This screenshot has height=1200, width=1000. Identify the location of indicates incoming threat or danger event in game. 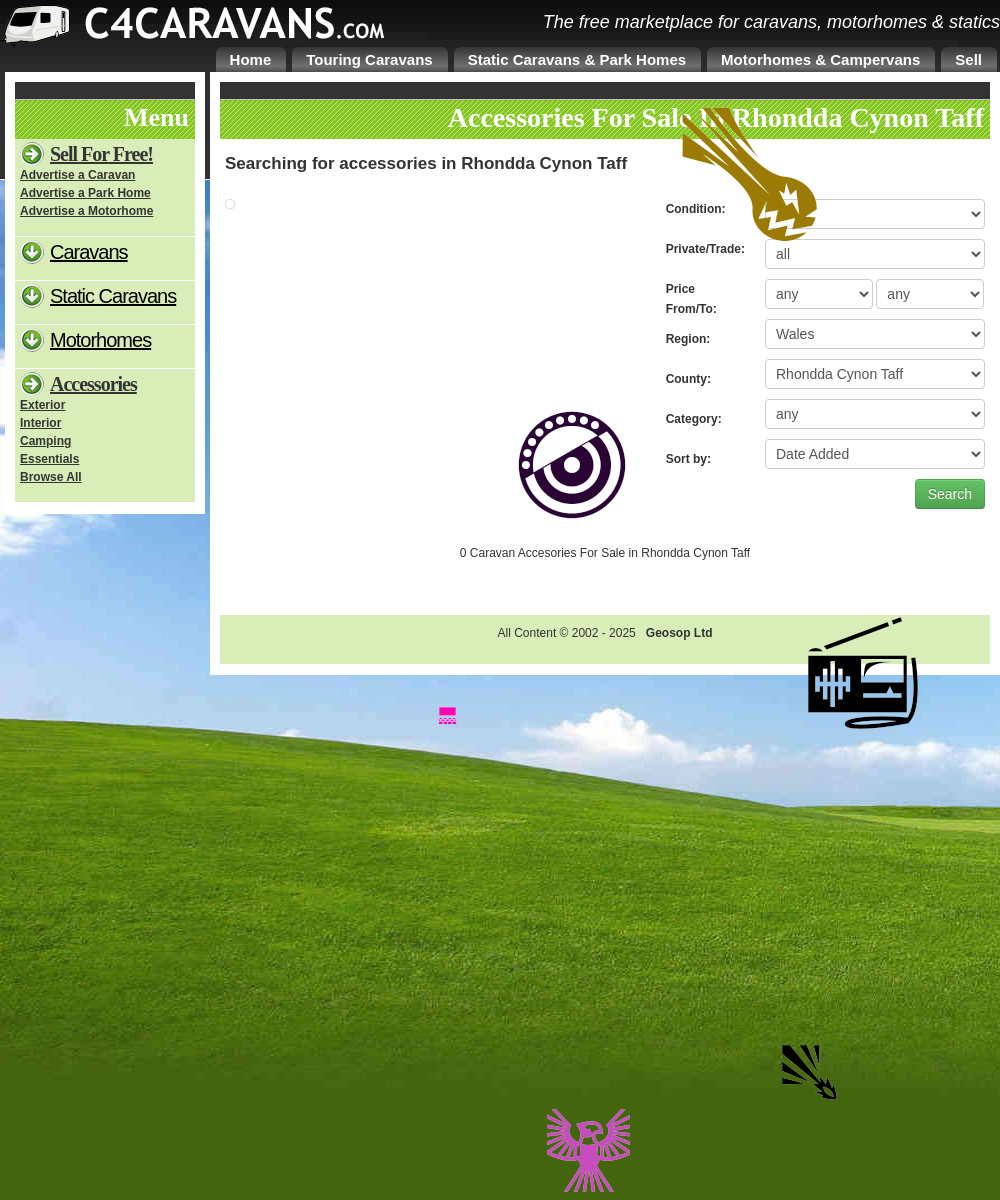
(750, 175).